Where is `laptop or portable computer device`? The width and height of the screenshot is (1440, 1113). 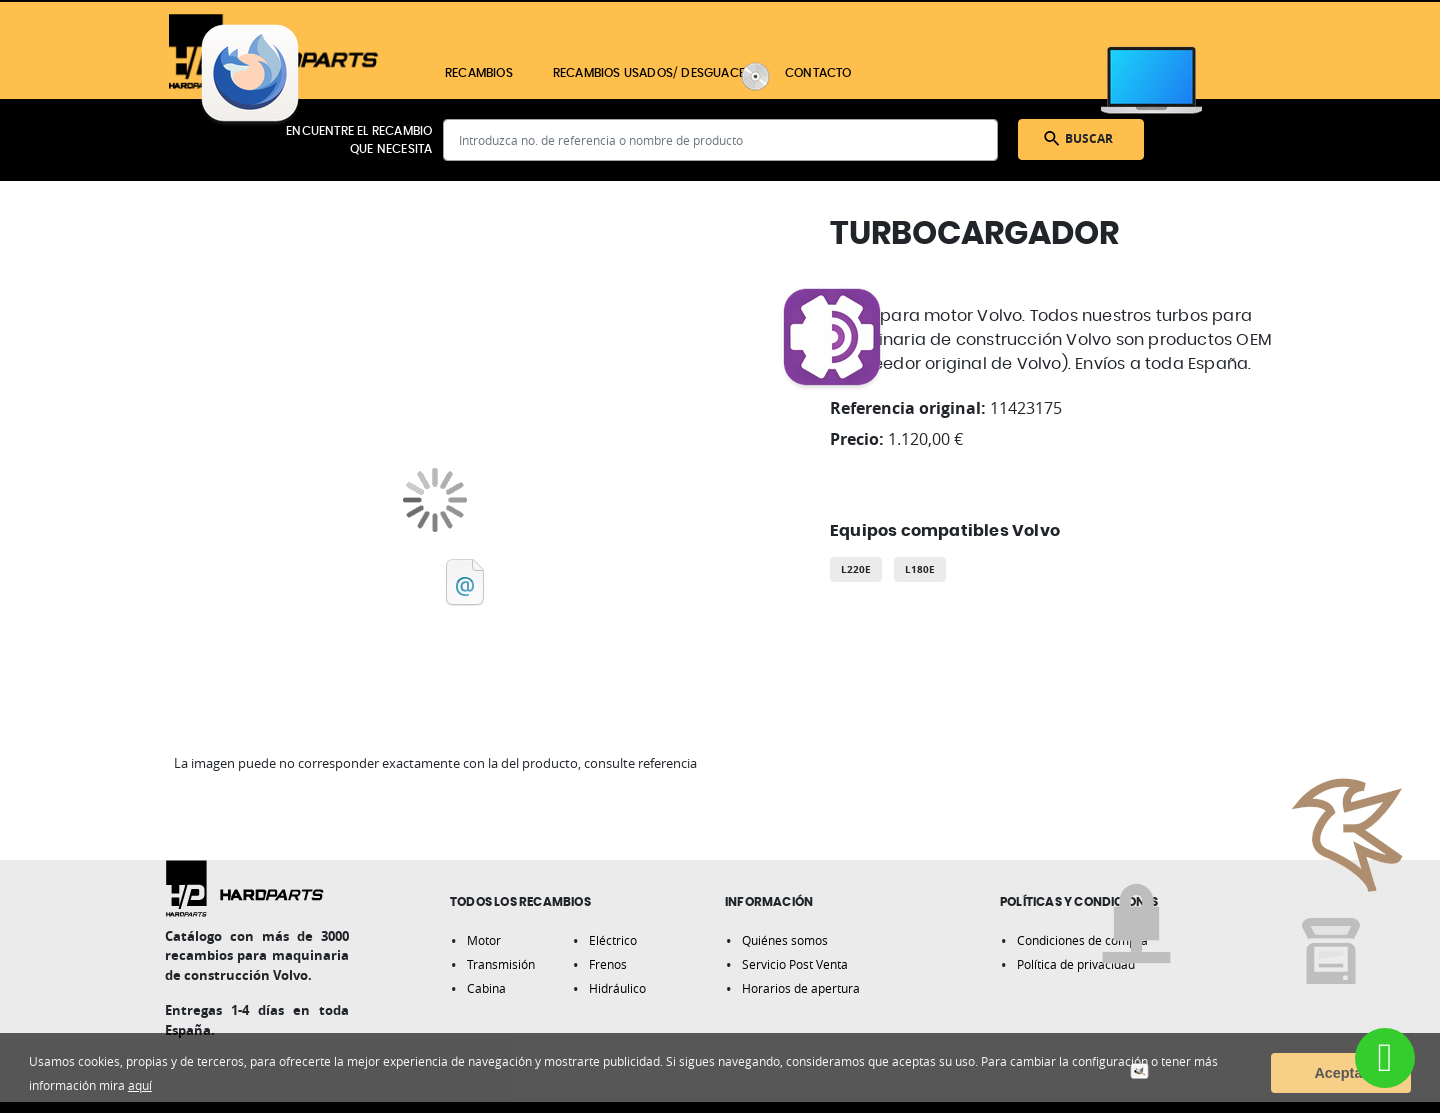 laptop or portable computer device is located at coordinates (1151, 78).